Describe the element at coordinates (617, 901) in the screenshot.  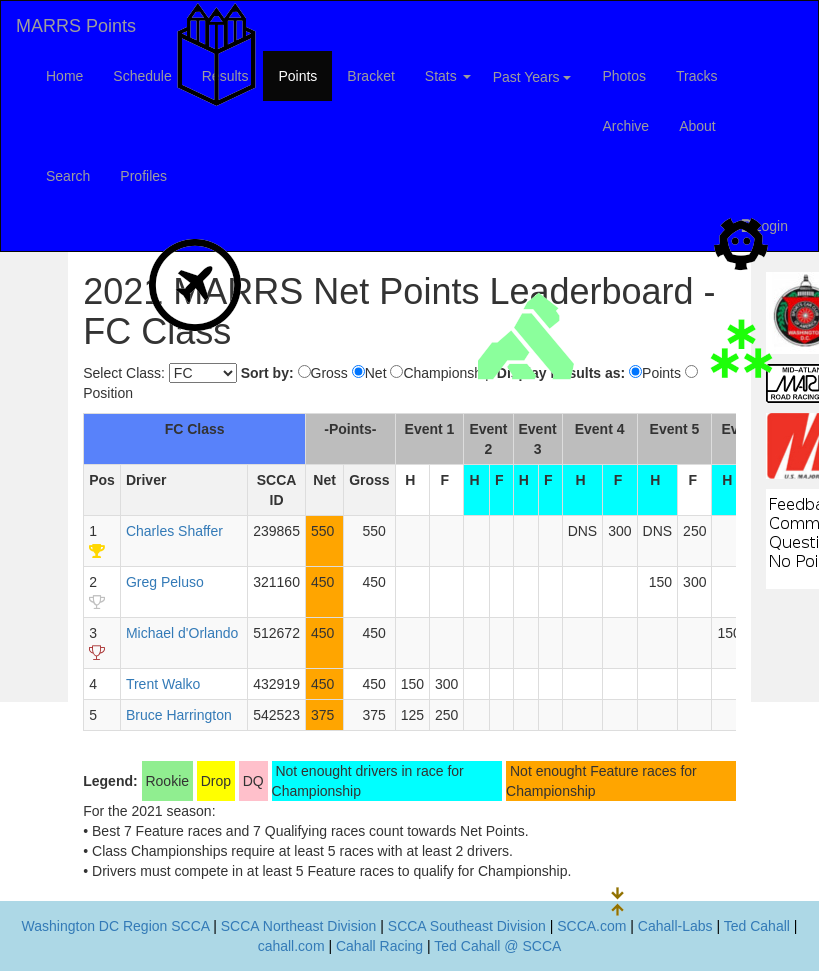
I see `collapse content vertically` at that location.